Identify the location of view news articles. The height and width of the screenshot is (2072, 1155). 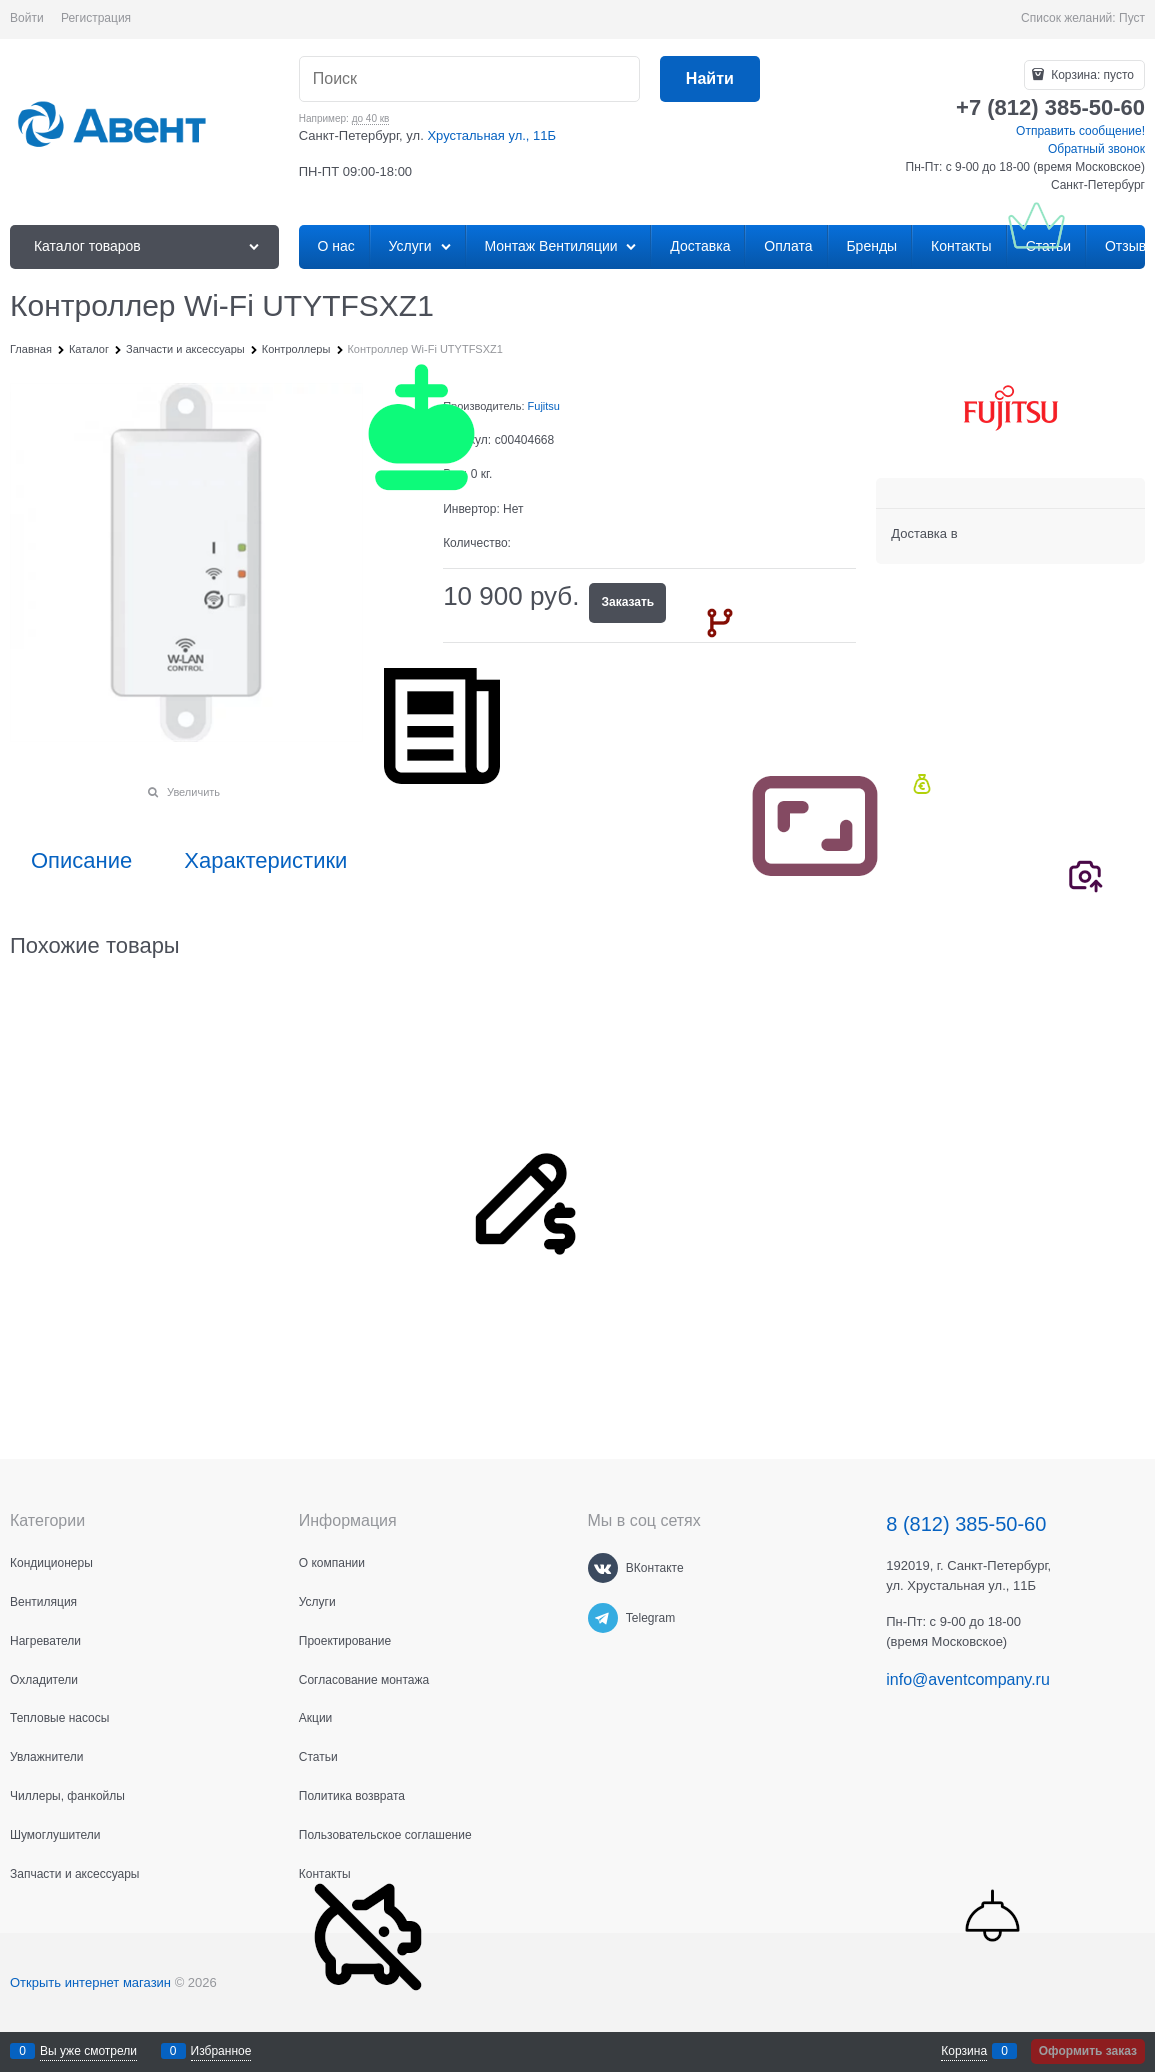
(442, 726).